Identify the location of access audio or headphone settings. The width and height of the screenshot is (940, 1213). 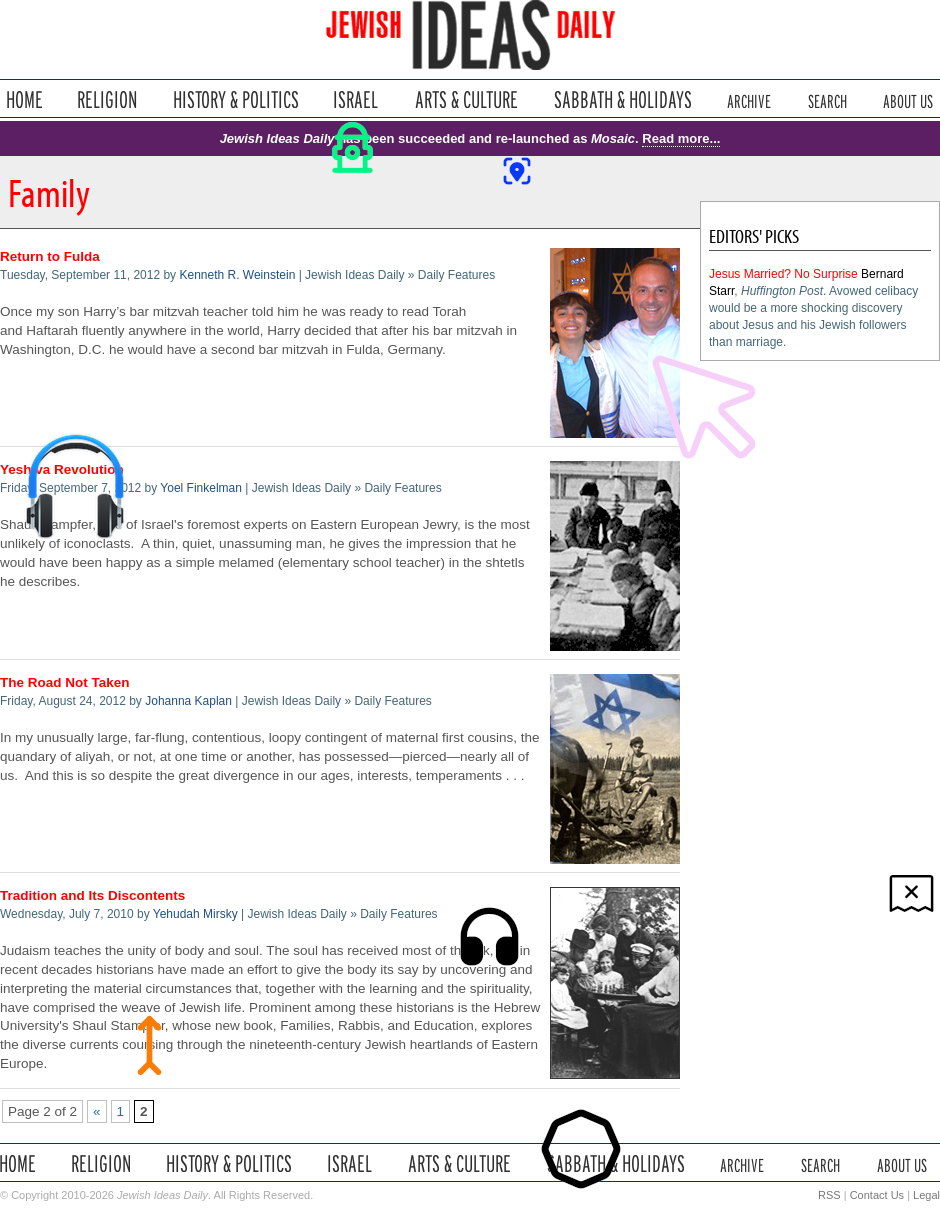
(75, 492).